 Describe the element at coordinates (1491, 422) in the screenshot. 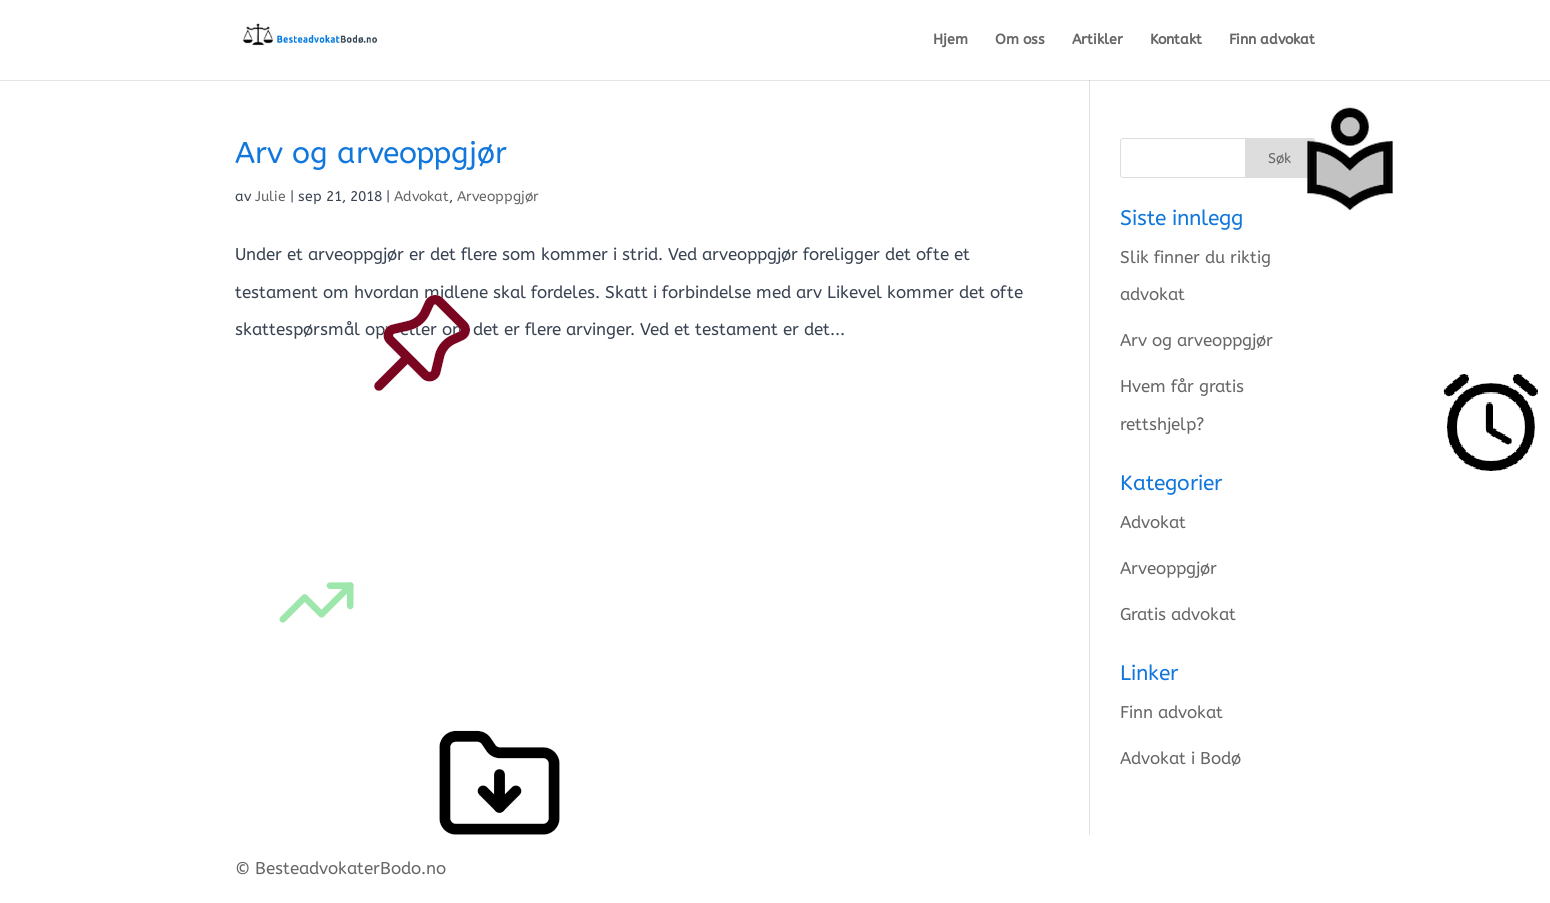

I see `set or view alarms` at that location.